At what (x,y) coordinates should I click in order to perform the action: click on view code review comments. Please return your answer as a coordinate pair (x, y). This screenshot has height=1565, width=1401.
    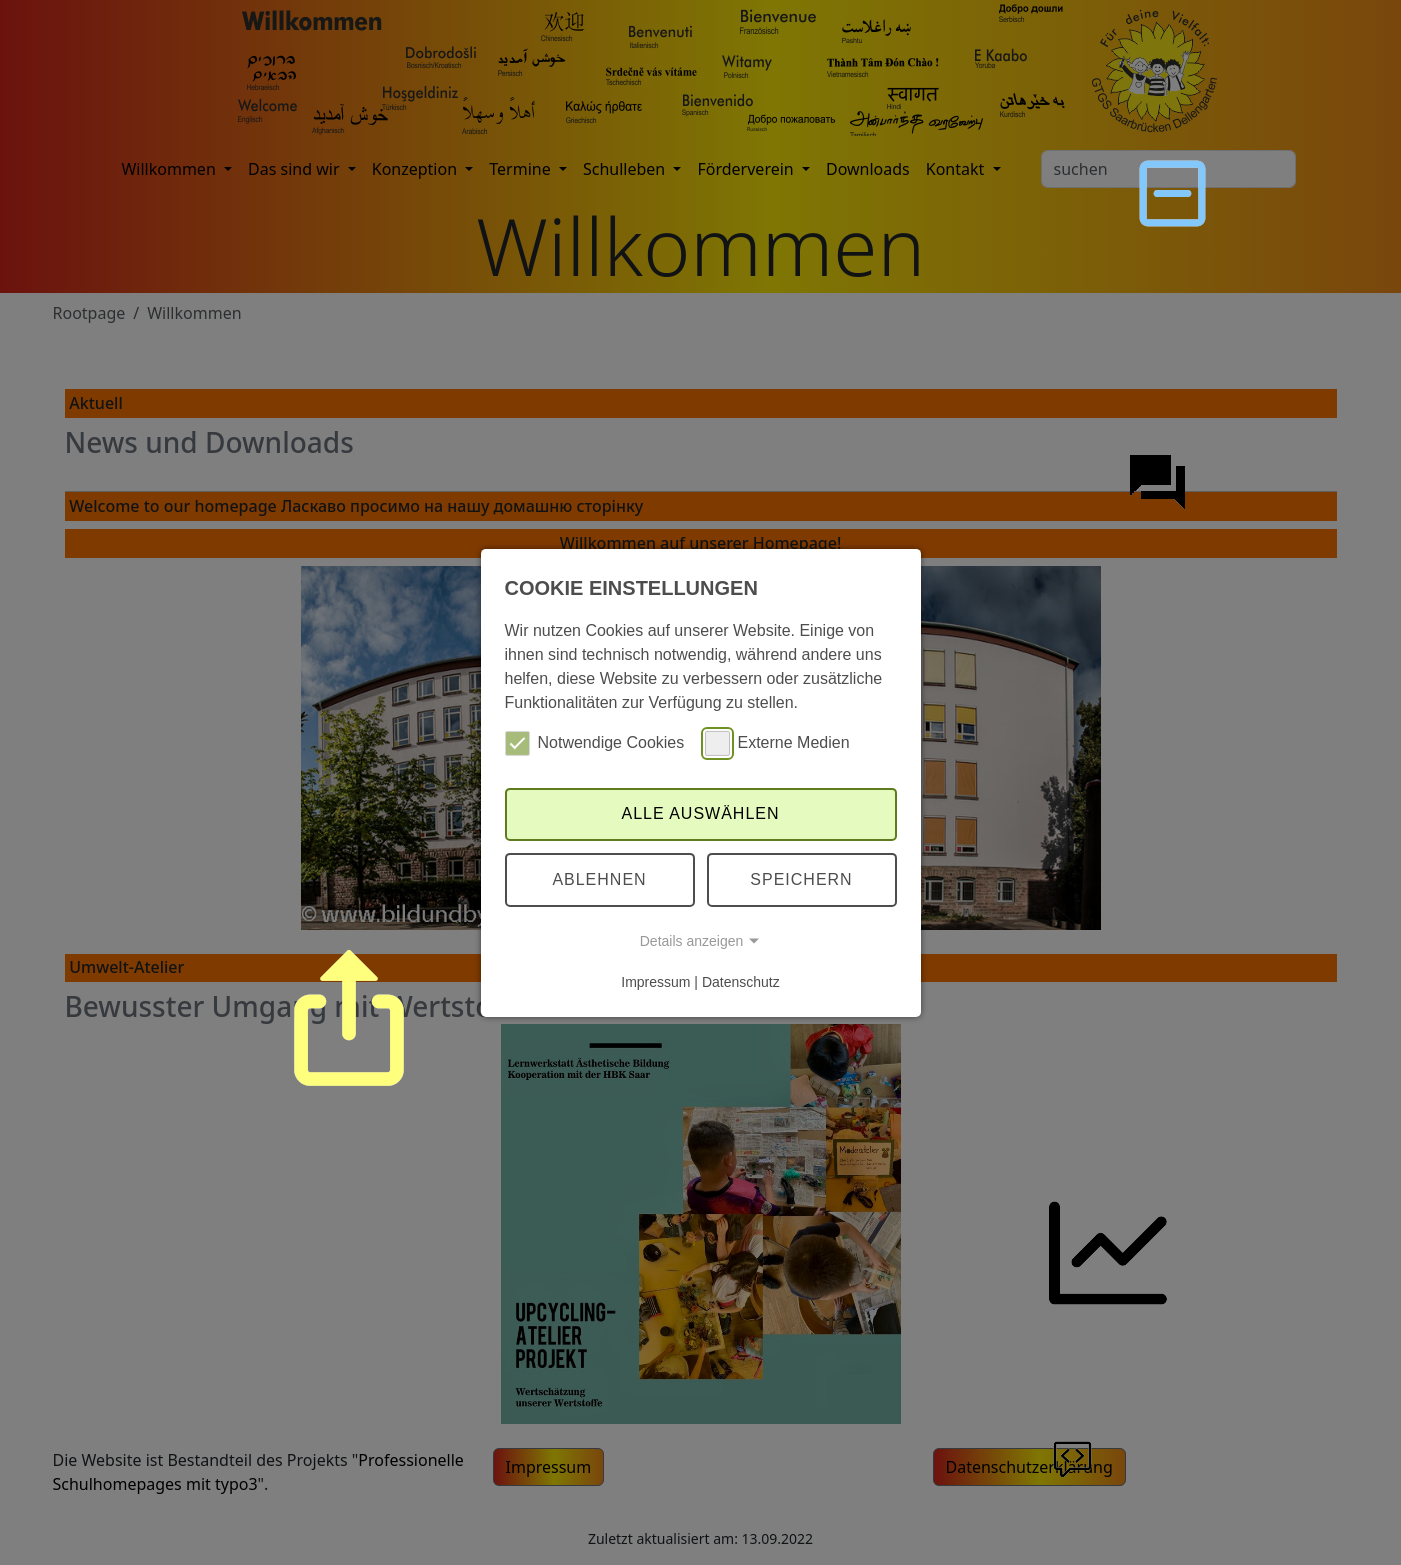
    Looking at the image, I should click on (1072, 1458).